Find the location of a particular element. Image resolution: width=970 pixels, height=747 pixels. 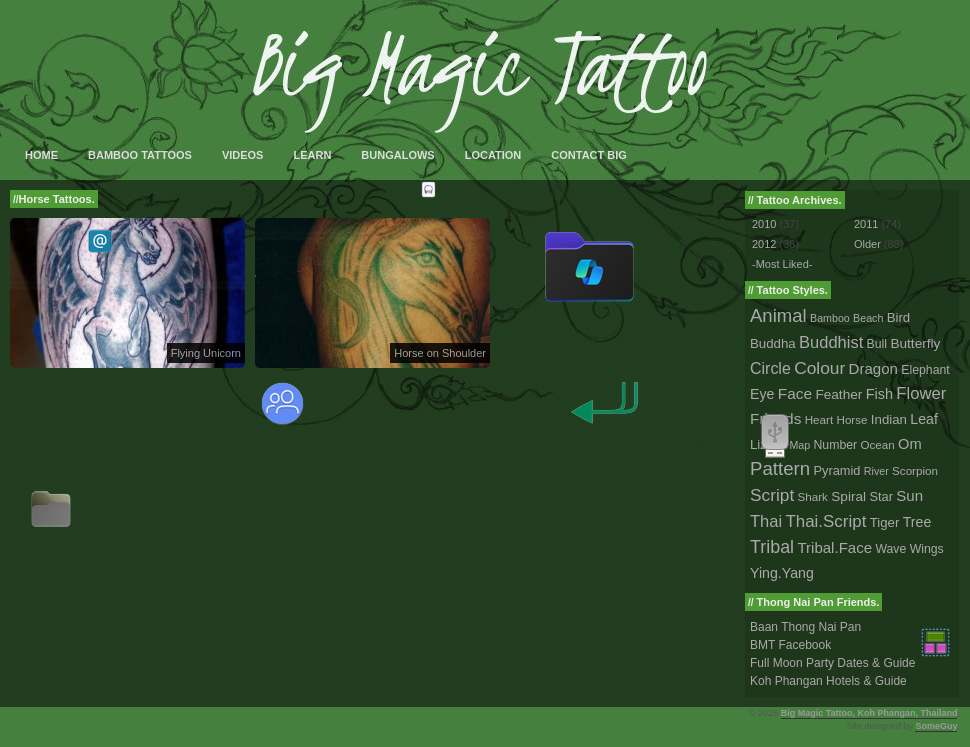

open folder containing Microsoft Copilot files is located at coordinates (589, 269).